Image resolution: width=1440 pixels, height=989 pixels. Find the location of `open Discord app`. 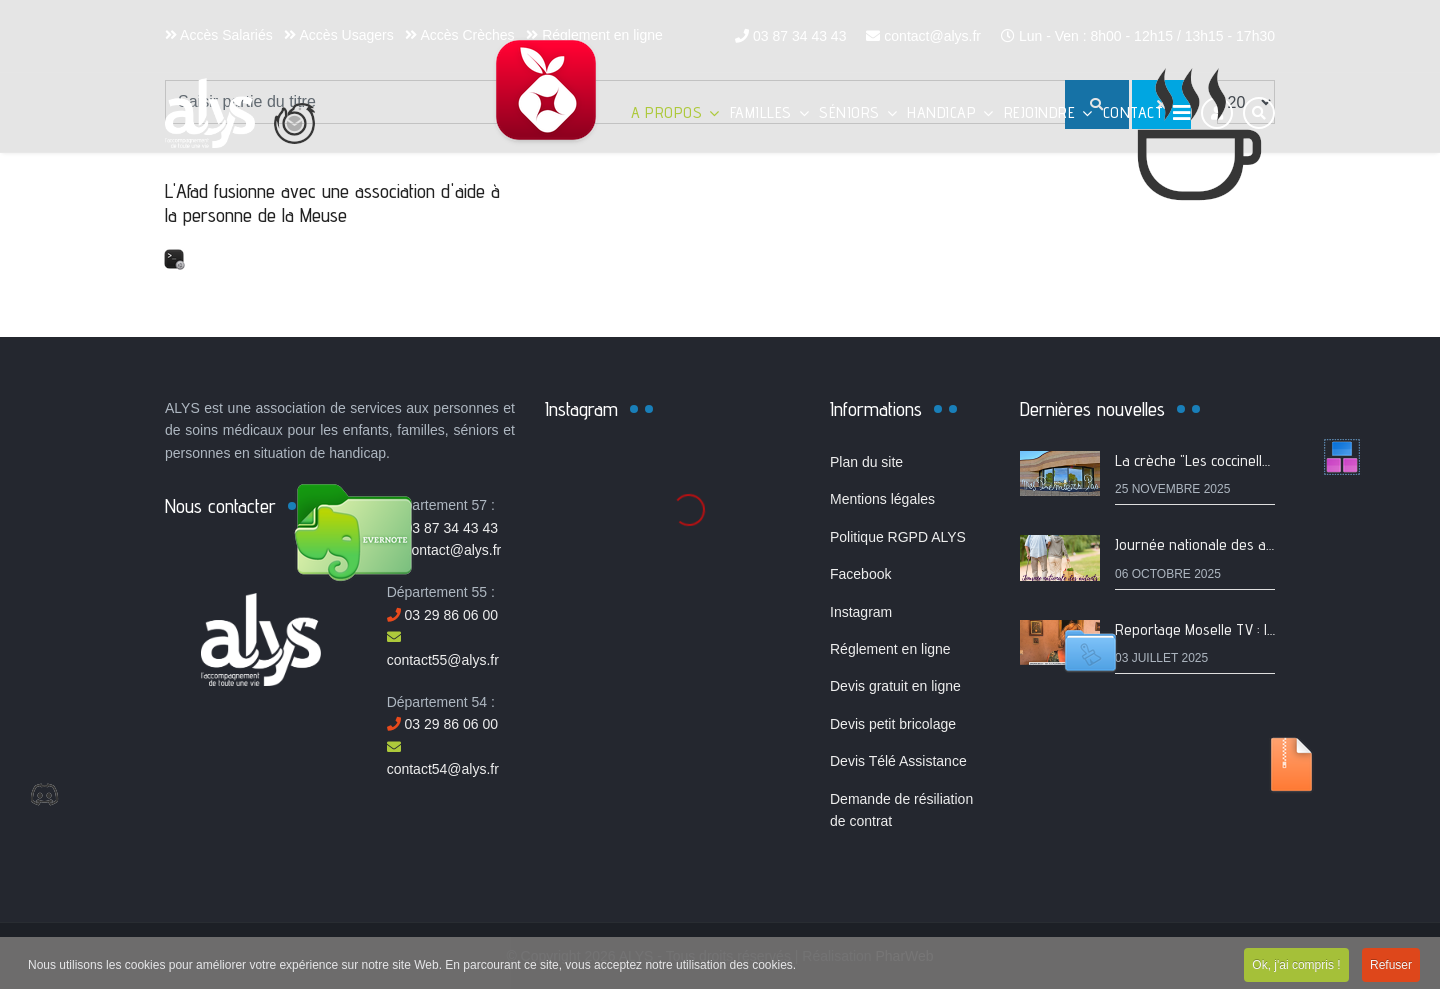

open Discord app is located at coordinates (44, 794).